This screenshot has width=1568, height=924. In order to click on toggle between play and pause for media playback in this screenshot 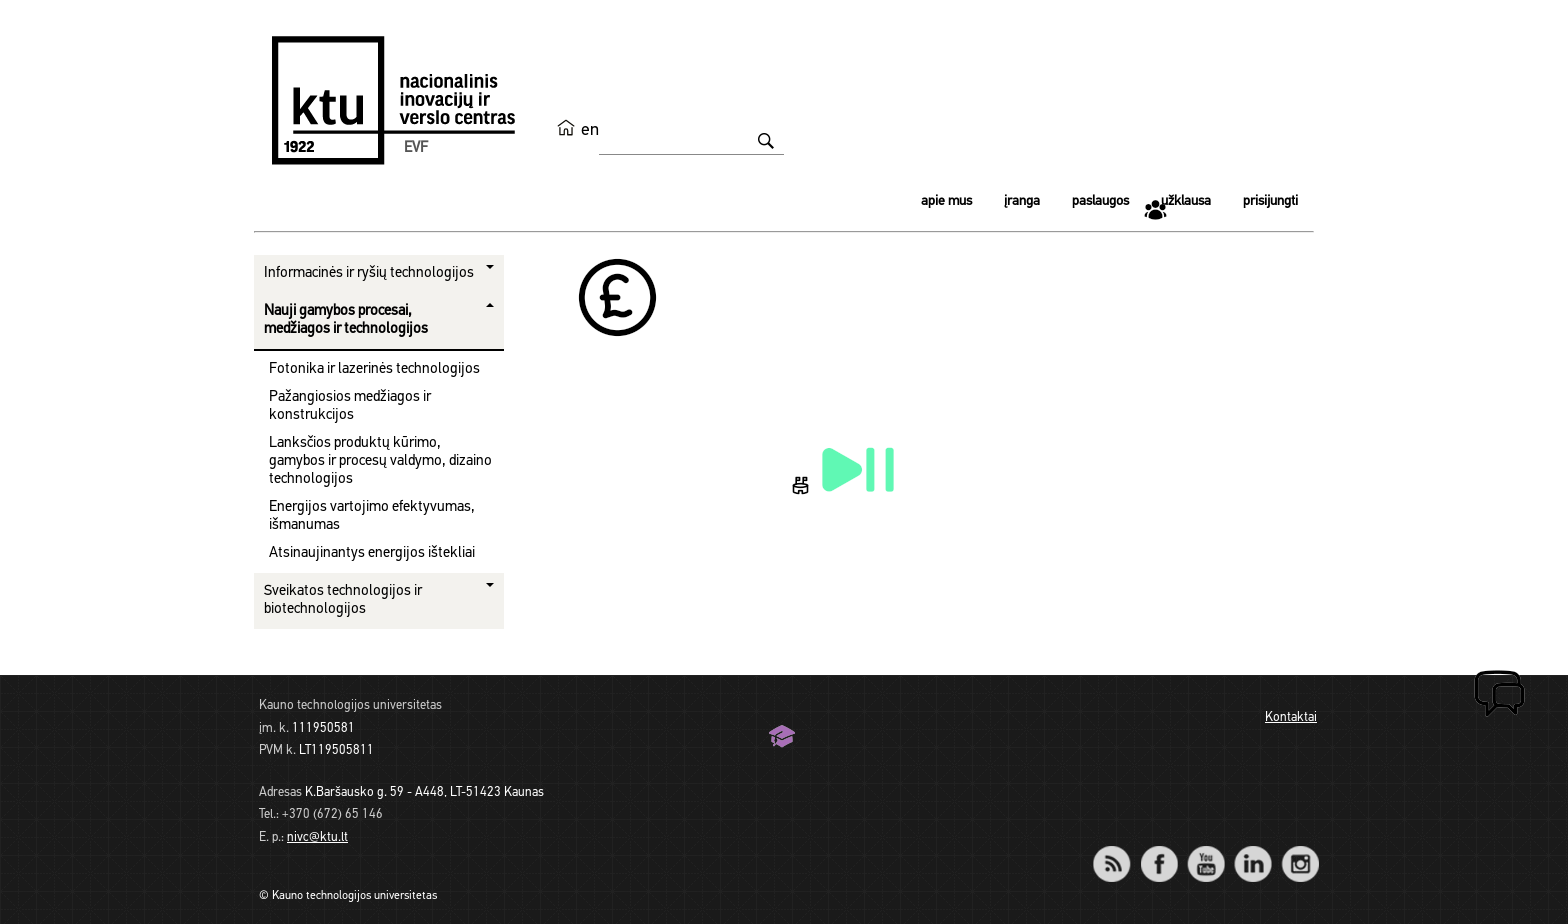, I will do `click(858, 467)`.